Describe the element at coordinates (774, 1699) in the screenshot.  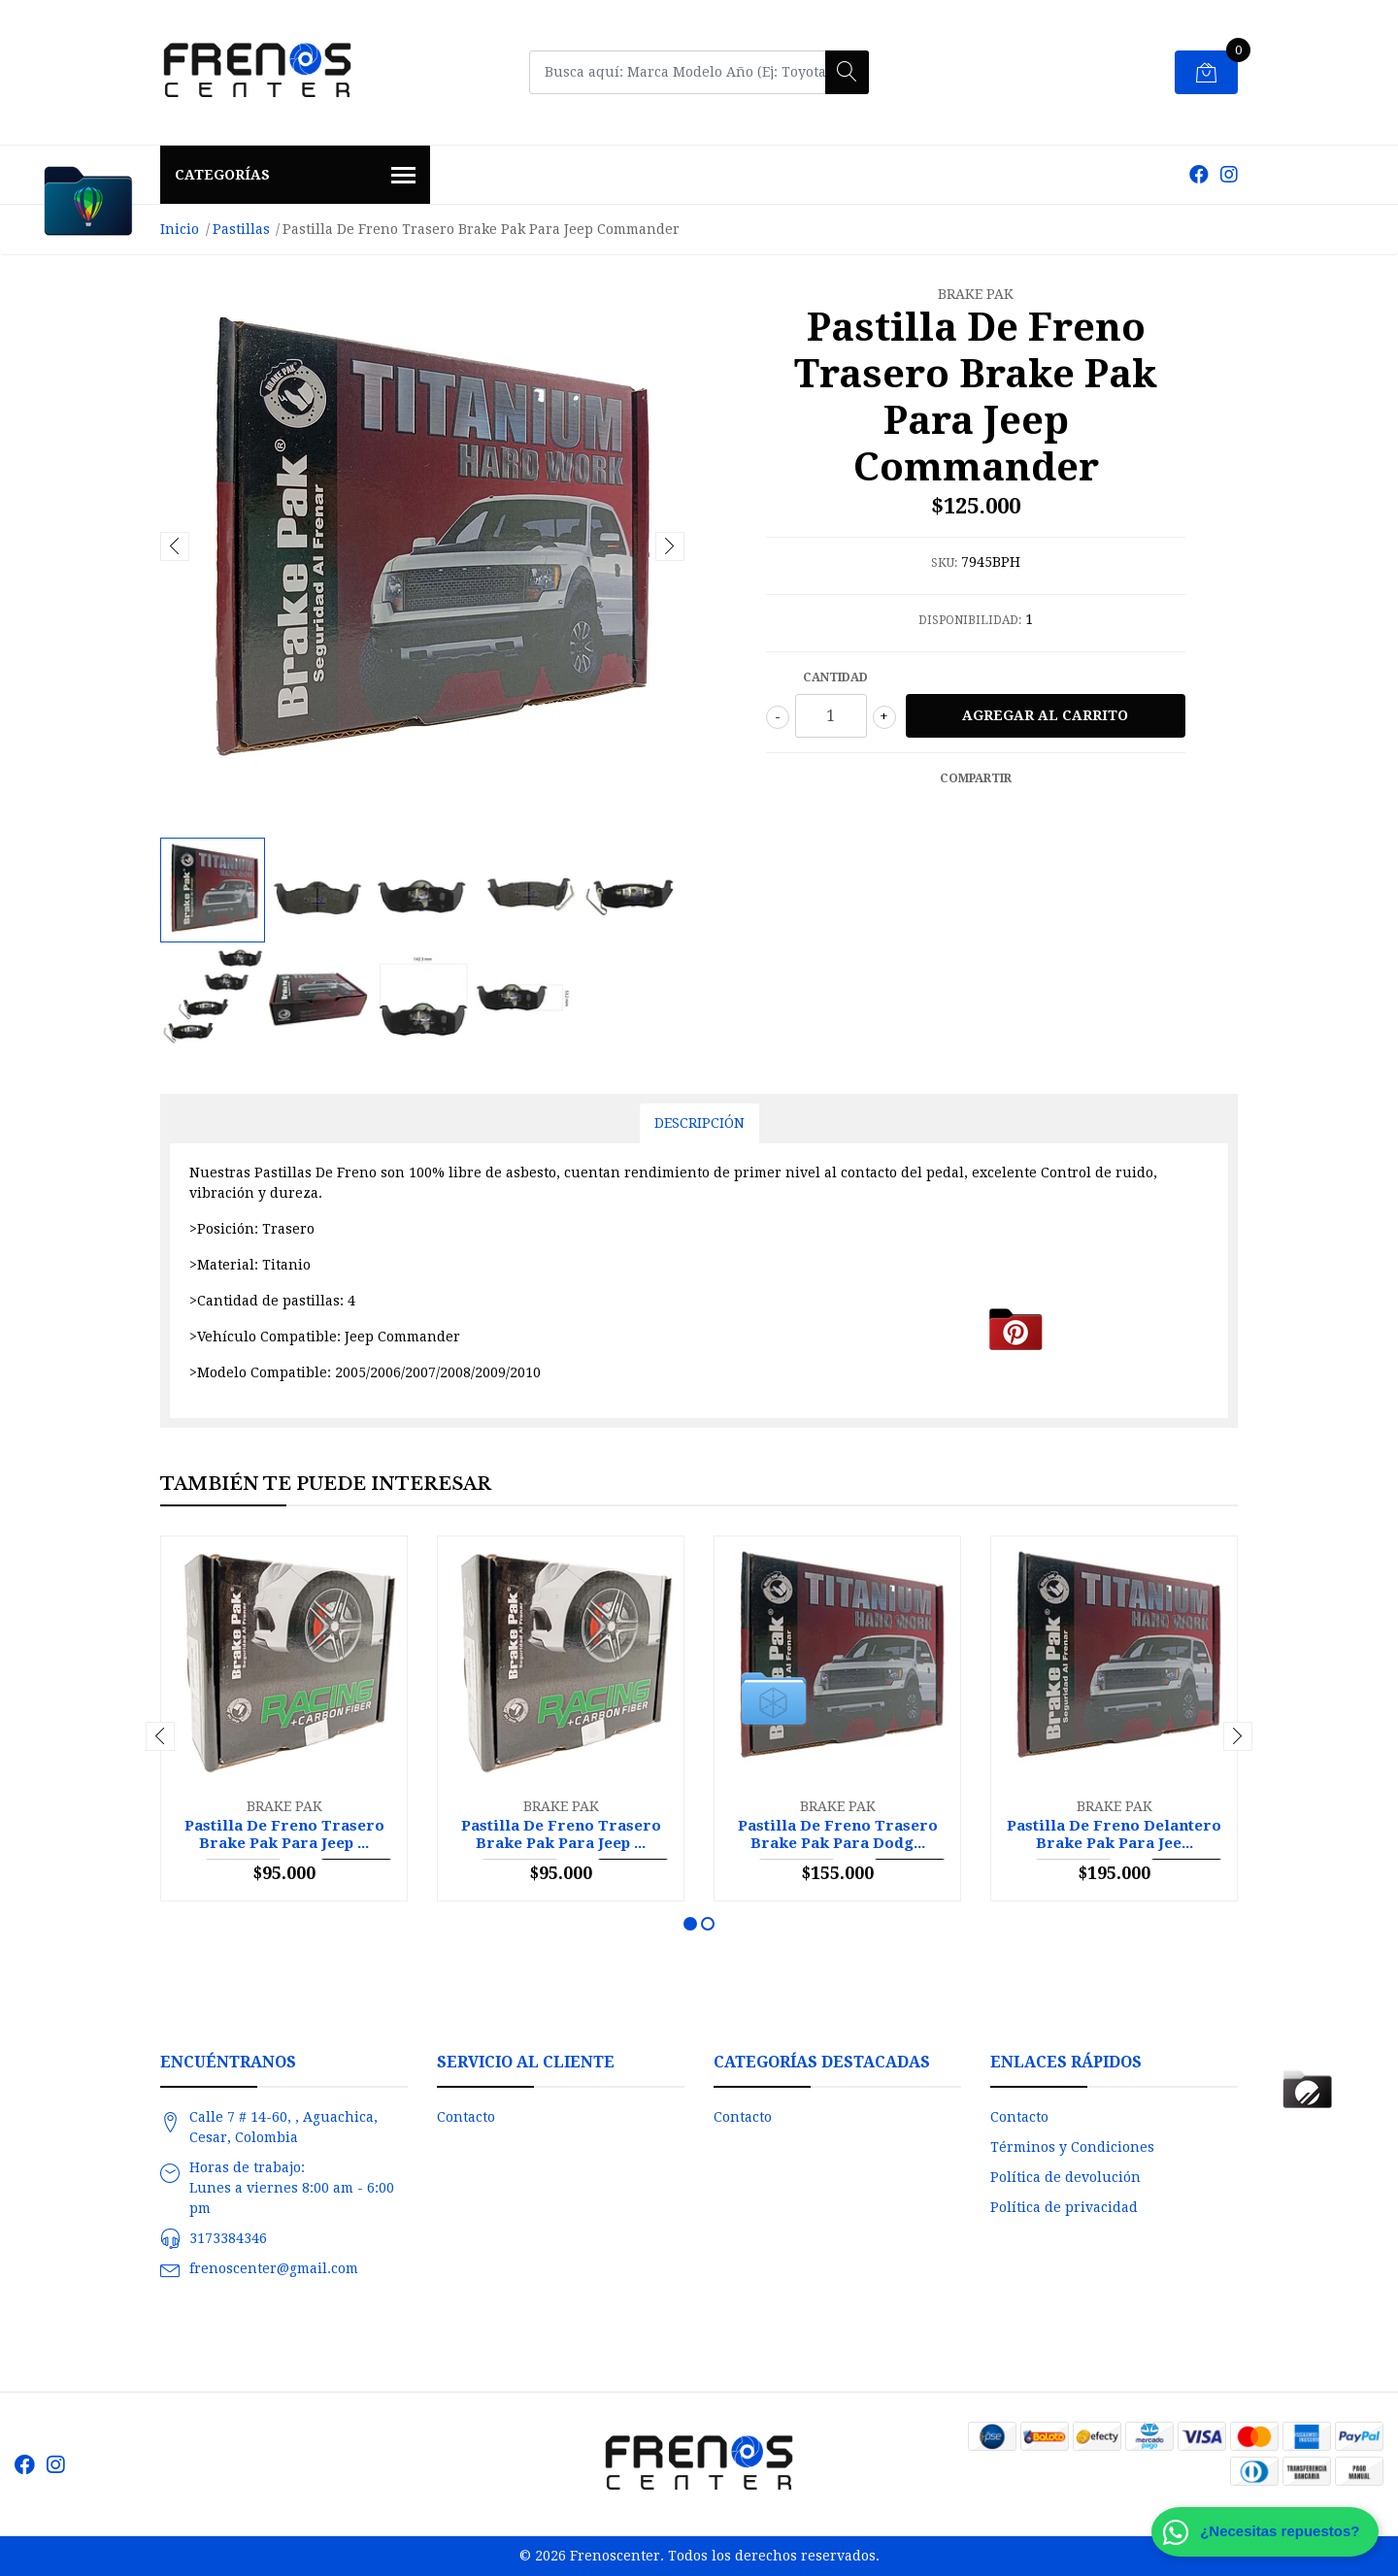
I see `open 3D files folder` at that location.